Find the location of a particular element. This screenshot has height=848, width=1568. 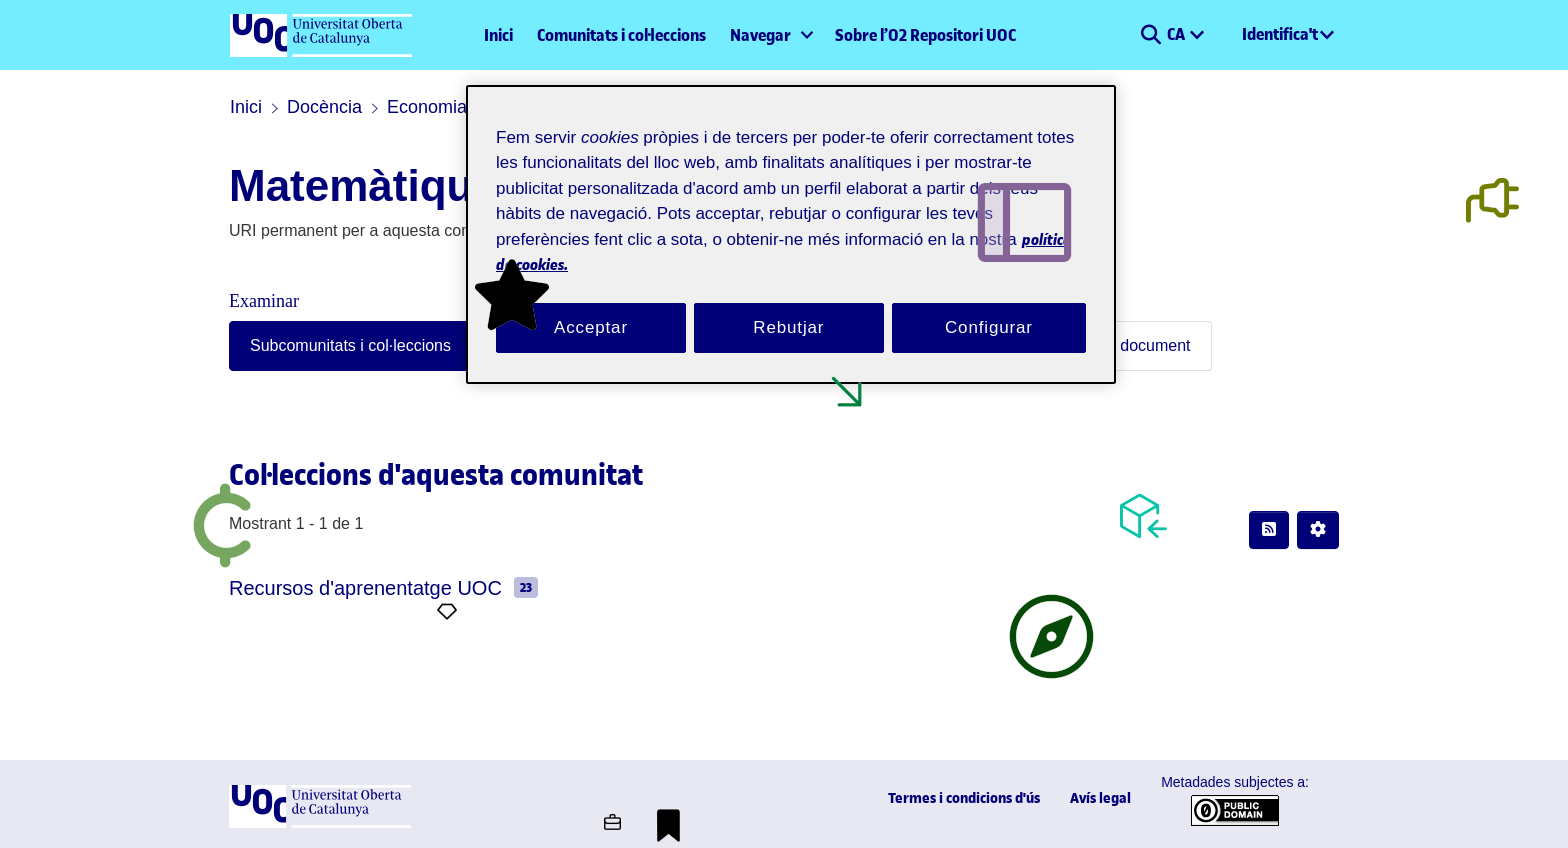

indicates Ruby programming language is located at coordinates (447, 611).